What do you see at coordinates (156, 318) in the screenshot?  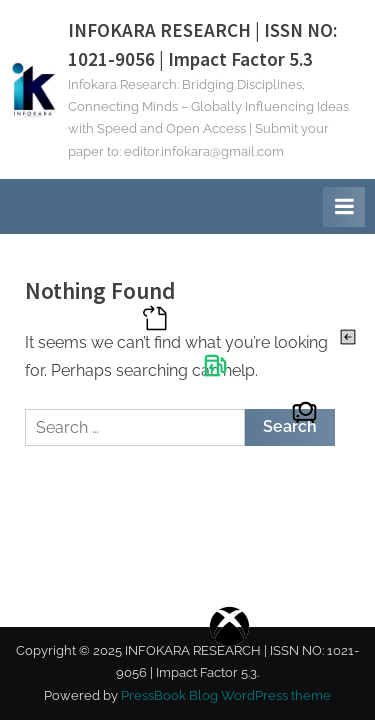 I see `go to file or navigate to a specific file` at bounding box center [156, 318].